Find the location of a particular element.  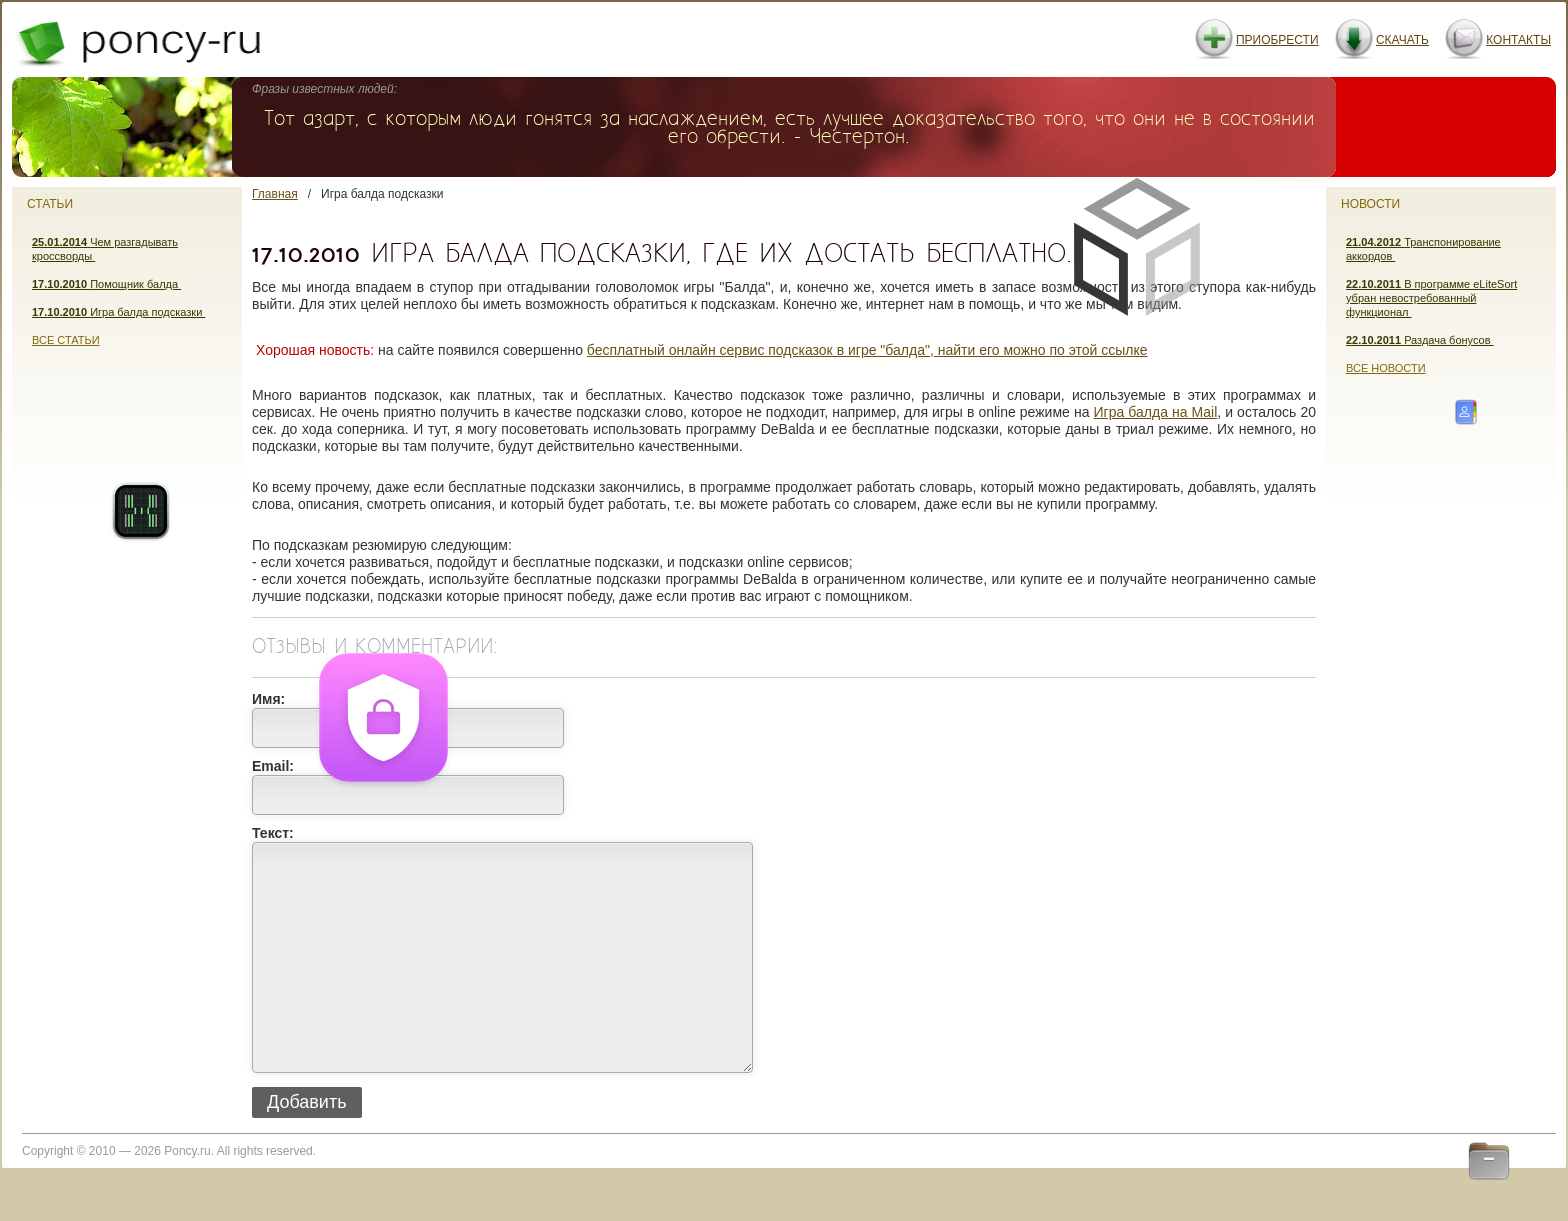

open your contacts or address book is located at coordinates (1466, 412).